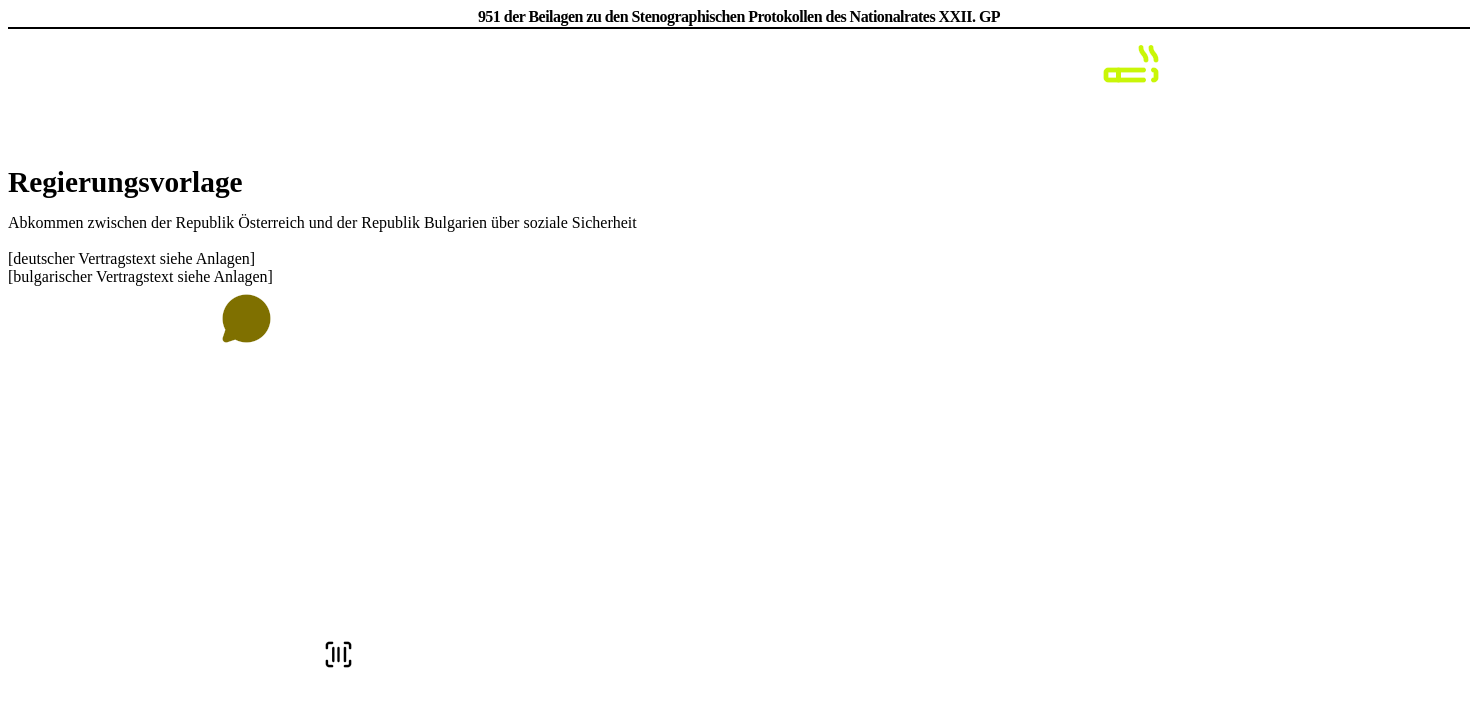 This screenshot has width=1478, height=720. What do you see at coordinates (338, 654) in the screenshot?
I see `scan a barcode` at bounding box center [338, 654].